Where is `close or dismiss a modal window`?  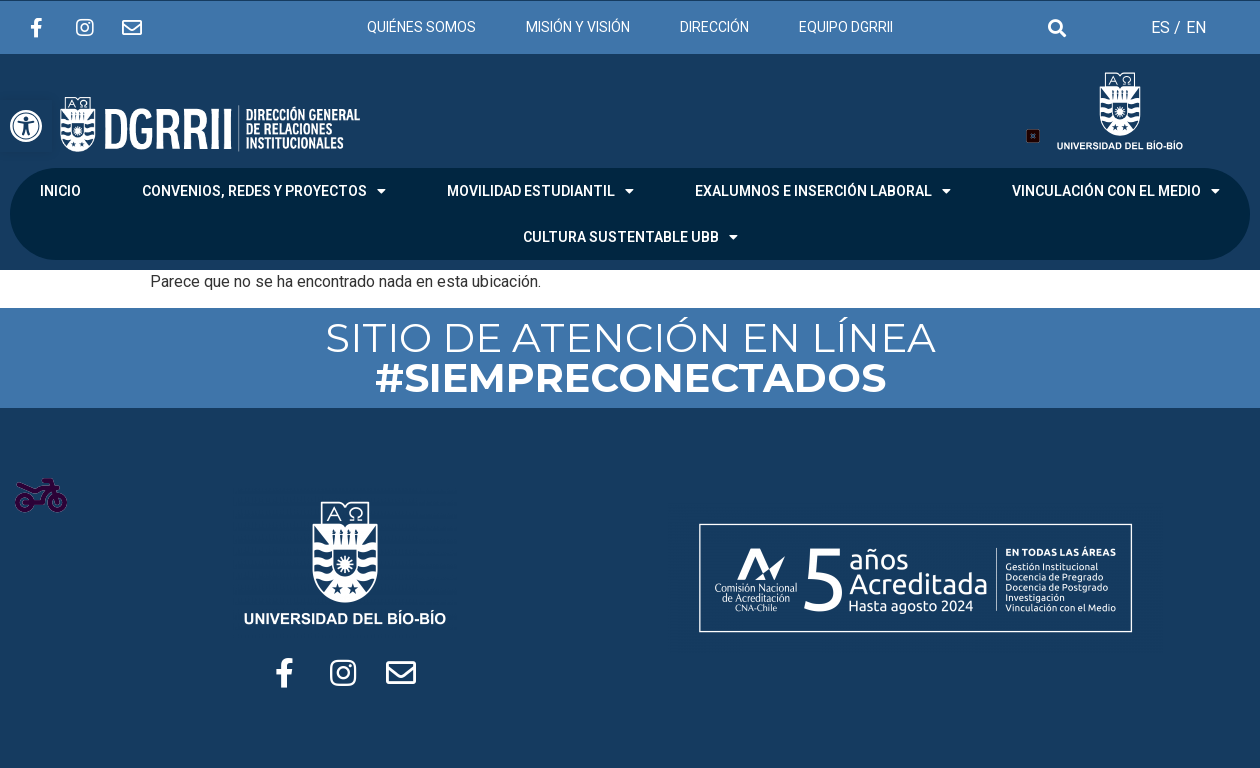
close or dismiss a modal window is located at coordinates (1033, 136).